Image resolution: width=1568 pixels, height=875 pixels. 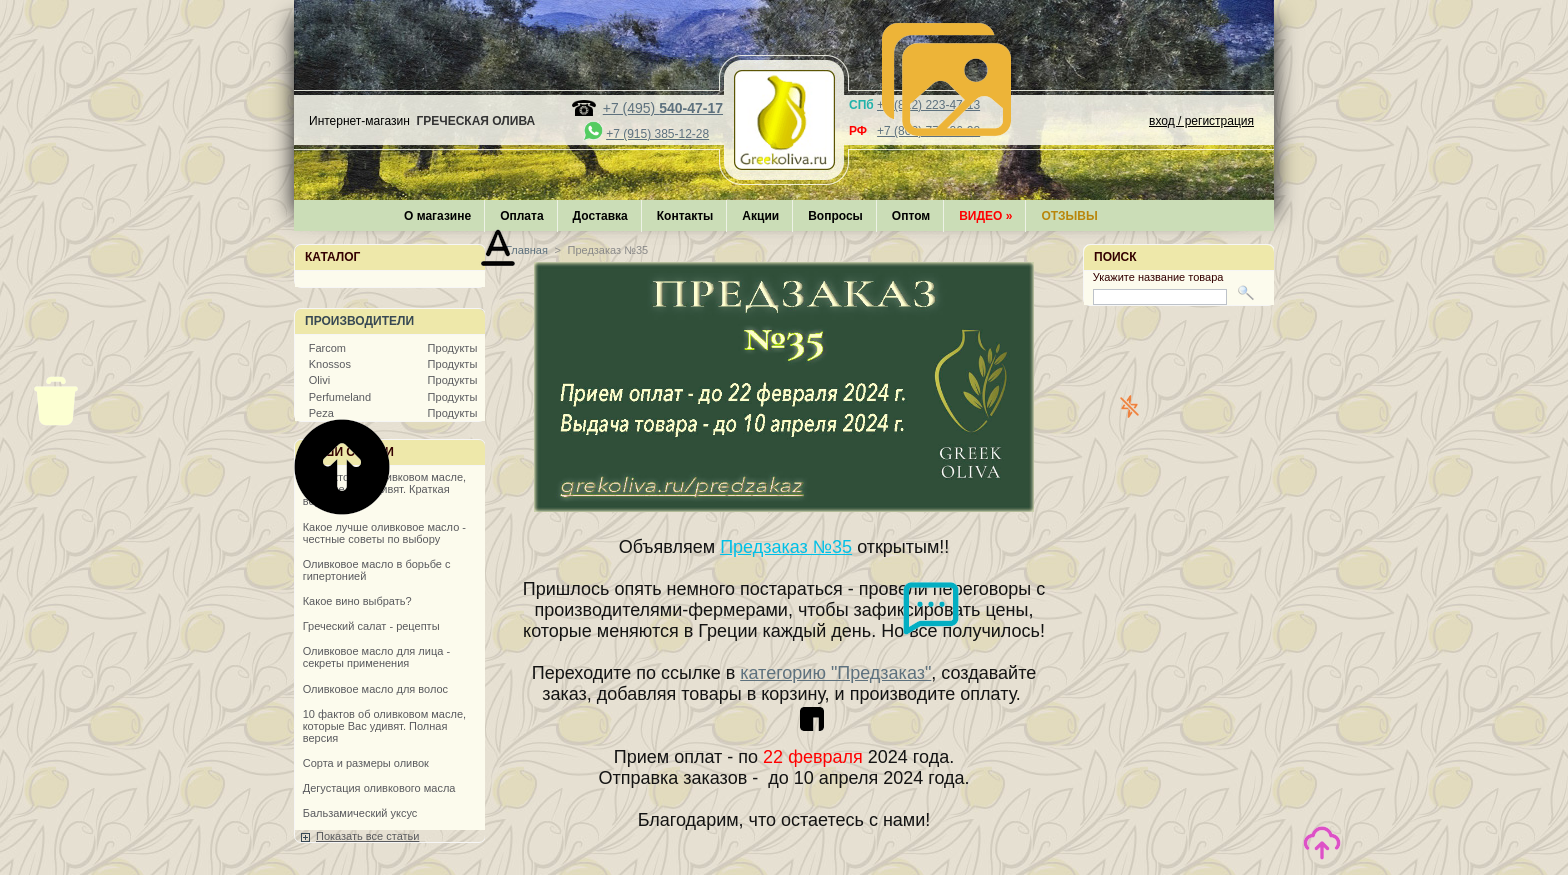 What do you see at coordinates (342, 467) in the screenshot?
I see `scroll to top of page` at bounding box center [342, 467].